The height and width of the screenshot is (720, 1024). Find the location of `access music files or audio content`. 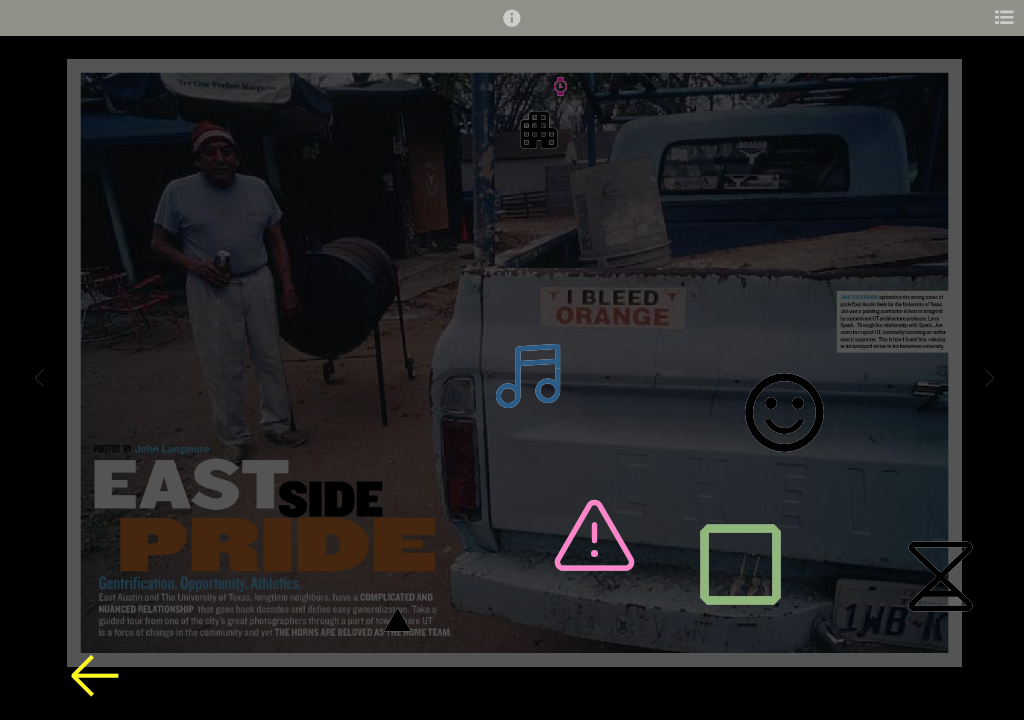

access music files or audio content is located at coordinates (530, 373).